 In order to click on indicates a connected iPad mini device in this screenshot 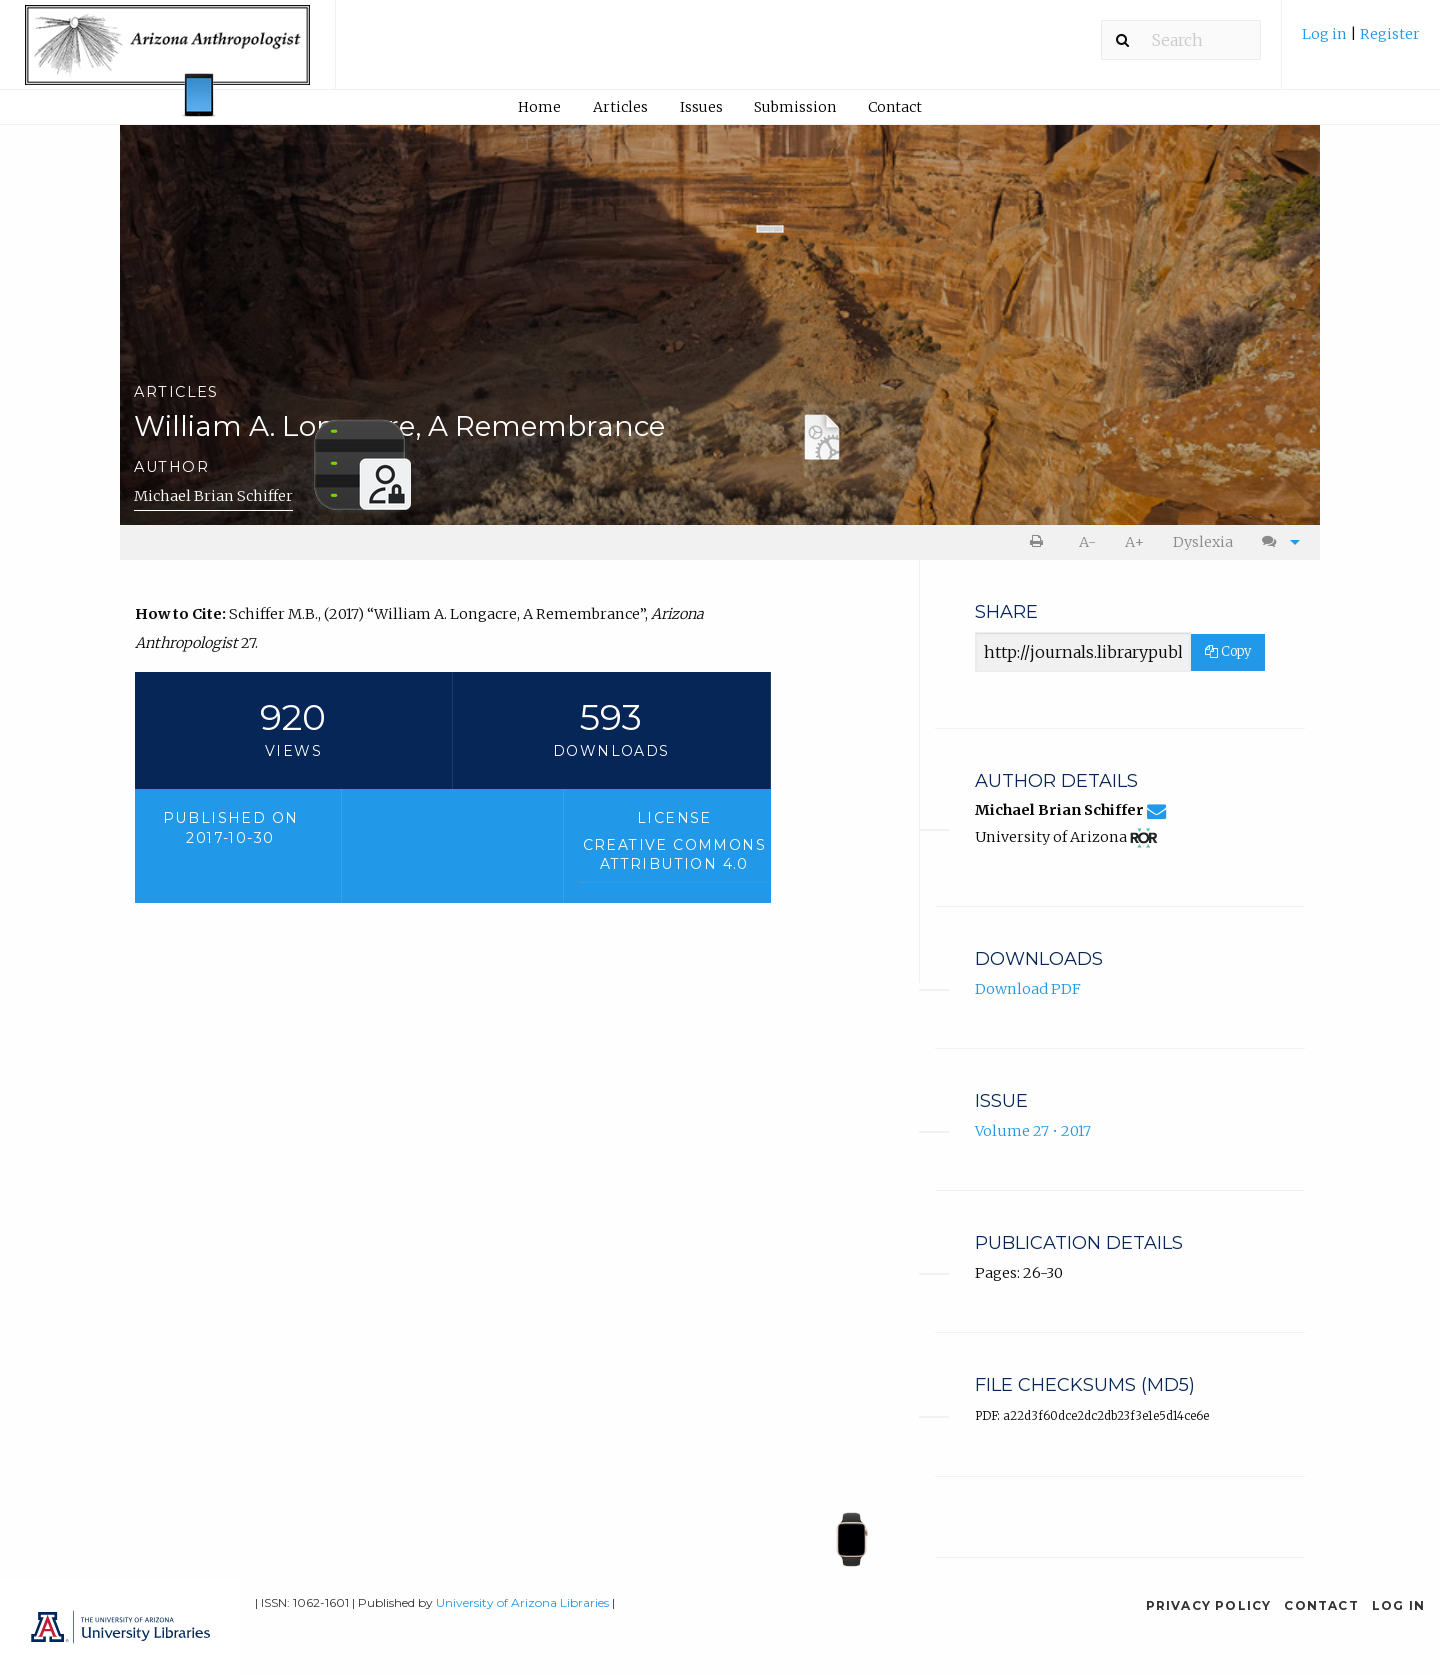, I will do `click(199, 91)`.